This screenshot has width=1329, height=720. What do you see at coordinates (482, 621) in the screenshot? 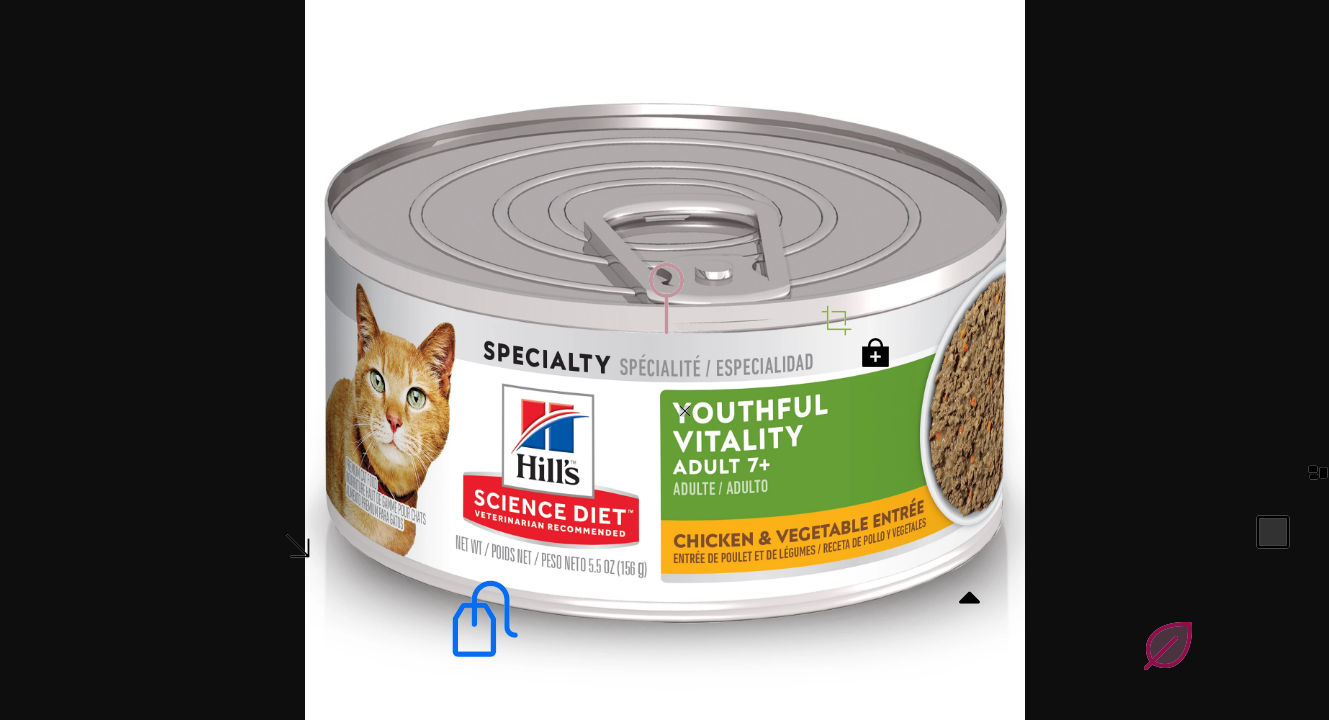
I see `select tea or hot beverage option` at bounding box center [482, 621].